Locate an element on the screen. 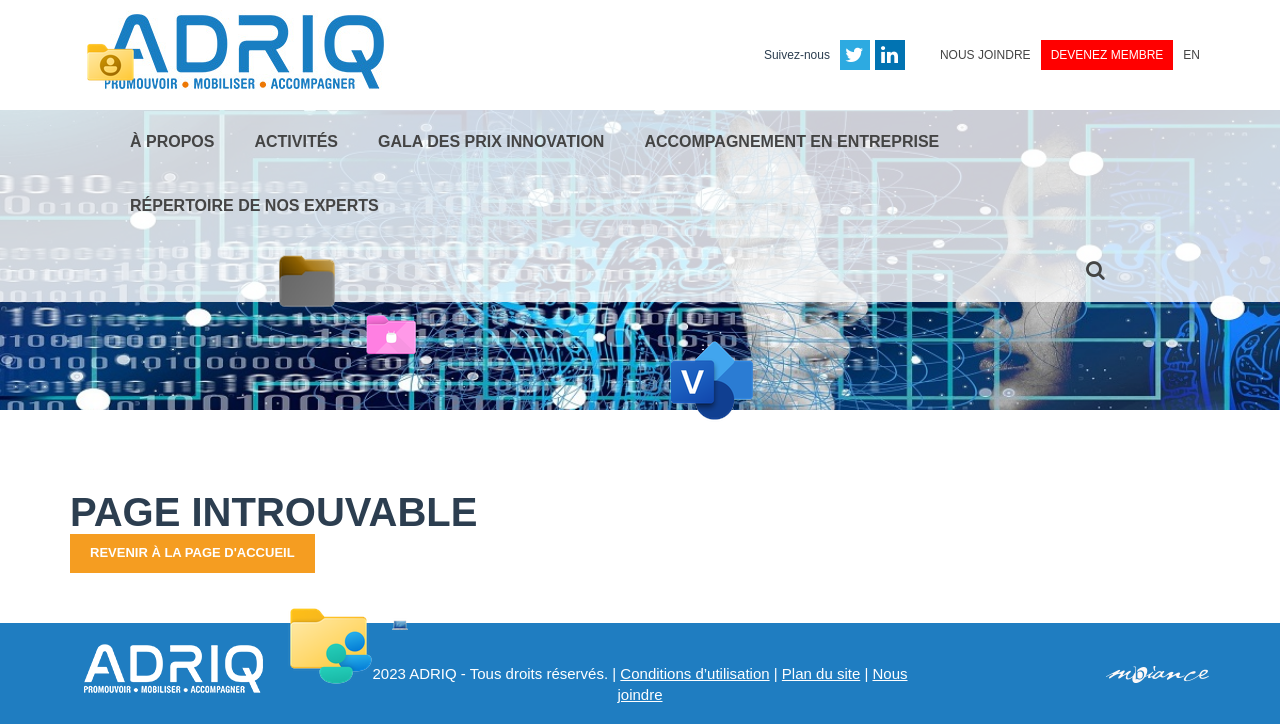 The width and height of the screenshot is (1280, 724). open Microsoft Visio application is located at coordinates (714, 382).